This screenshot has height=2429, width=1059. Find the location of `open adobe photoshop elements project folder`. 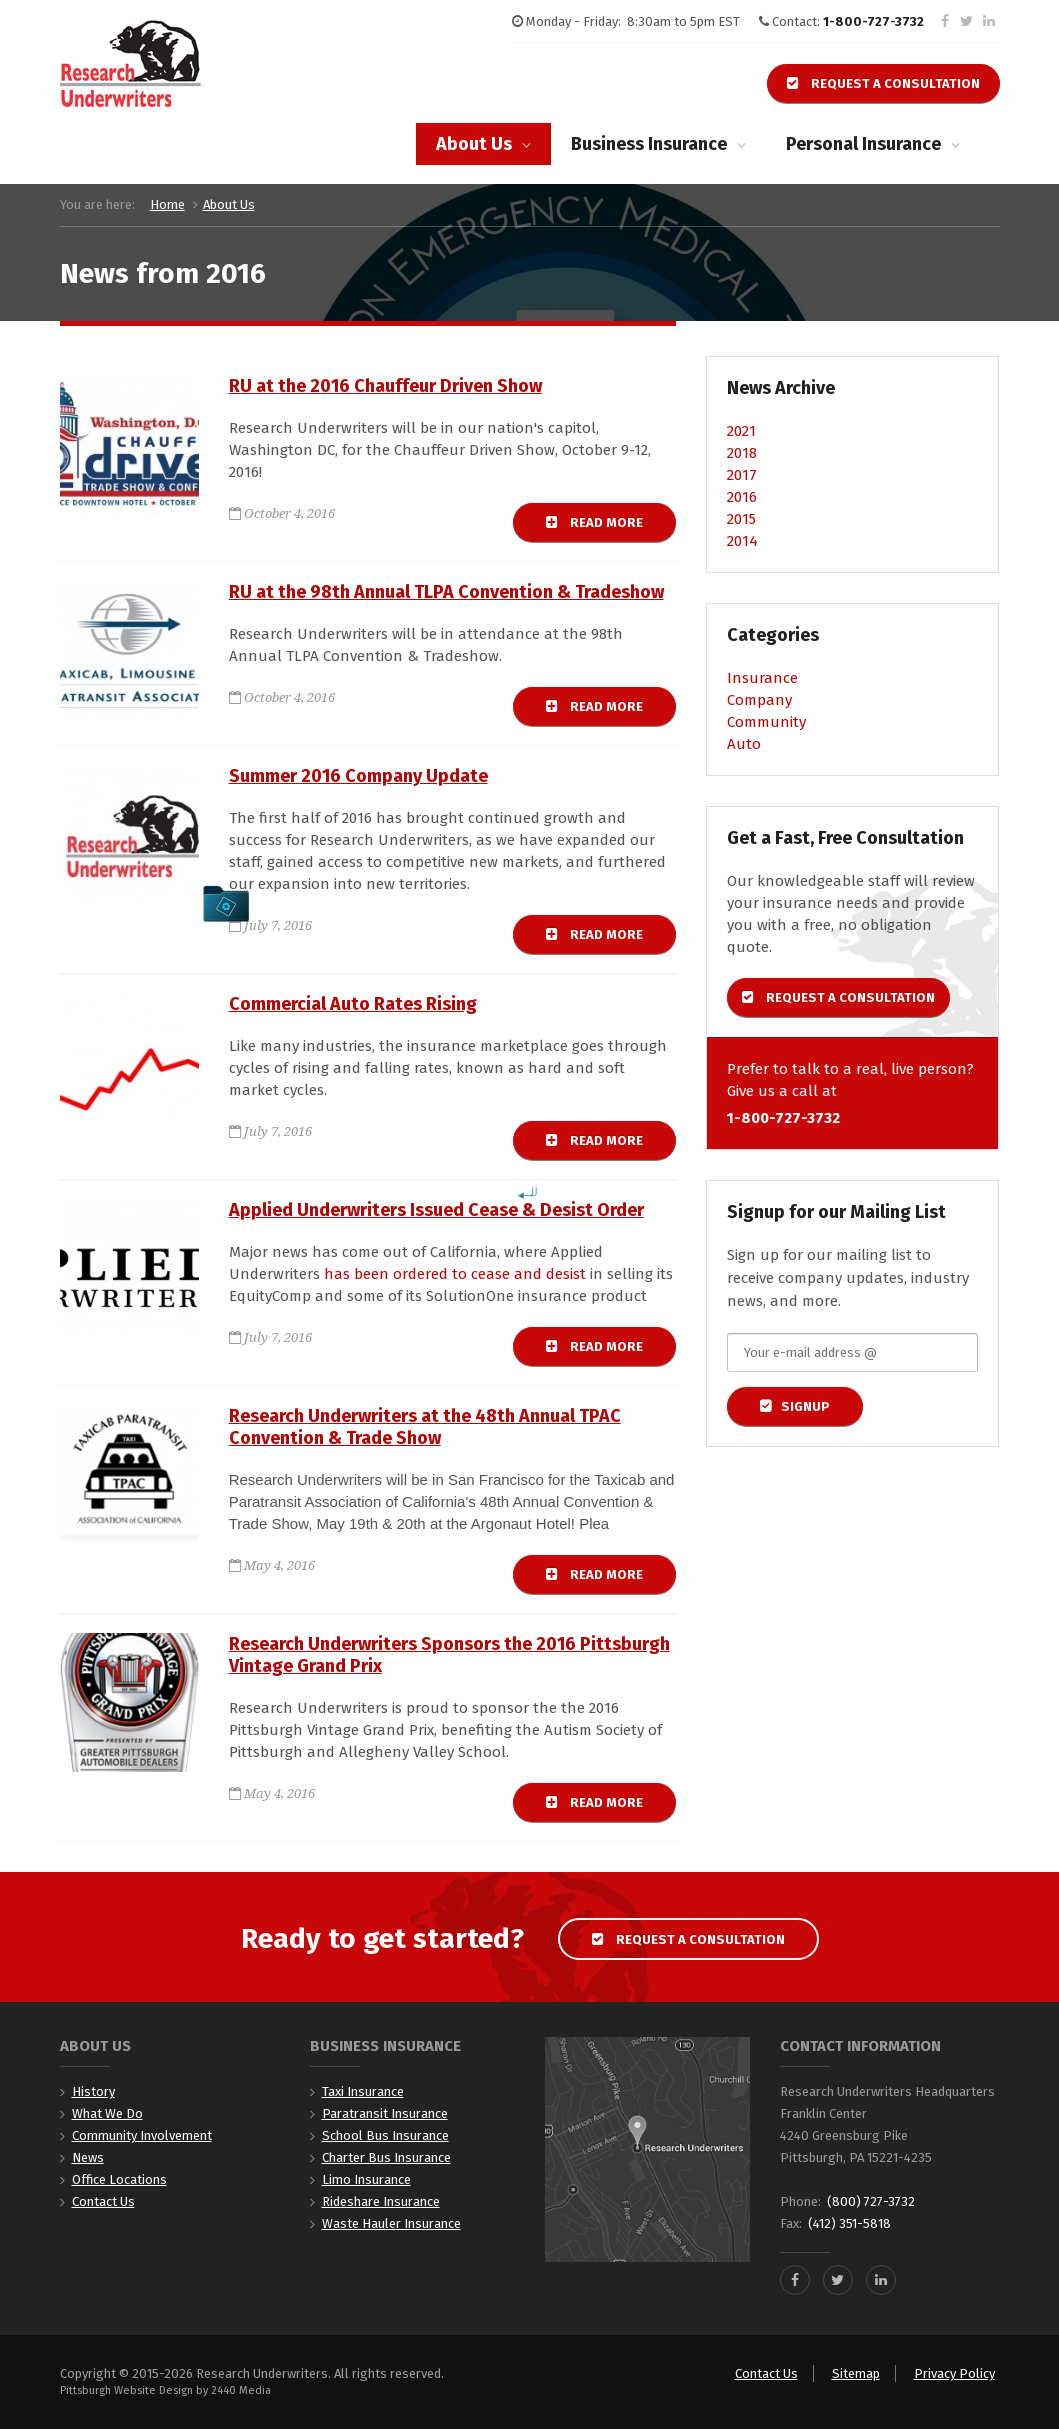

open adobe photoshop elements project folder is located at coordinates (226, 905).